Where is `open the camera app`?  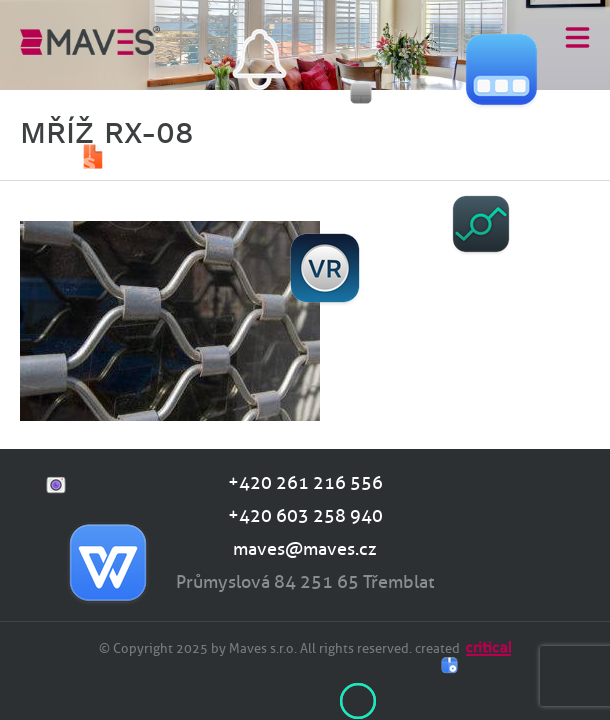
open the camera app is located at coordinates (56, 485).